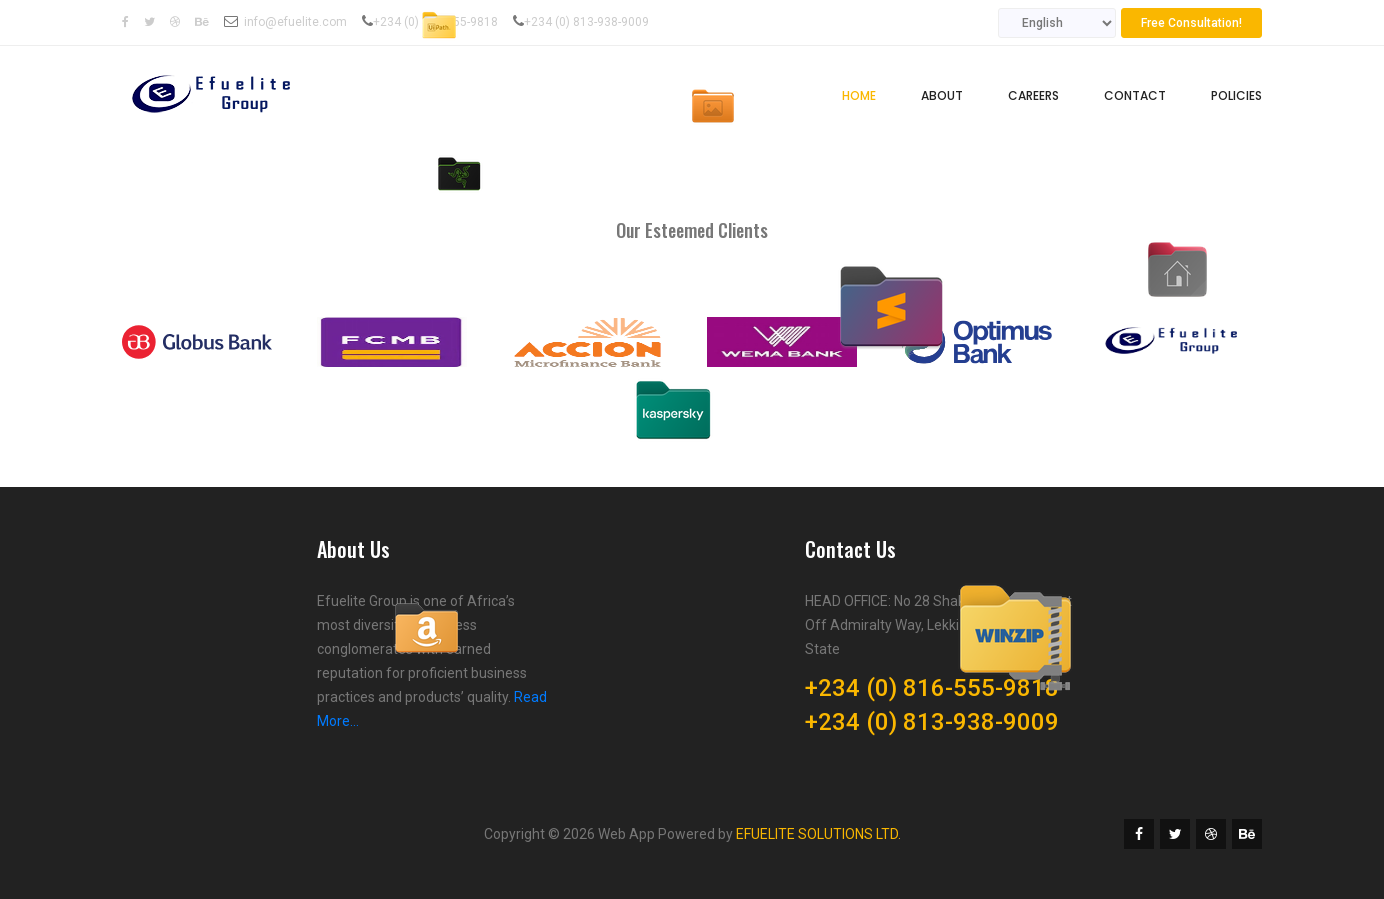  What do you see at coordinates (891, 309) in the screenshot?
I see `open sublime text project folder` at bounding box center [891, 309].